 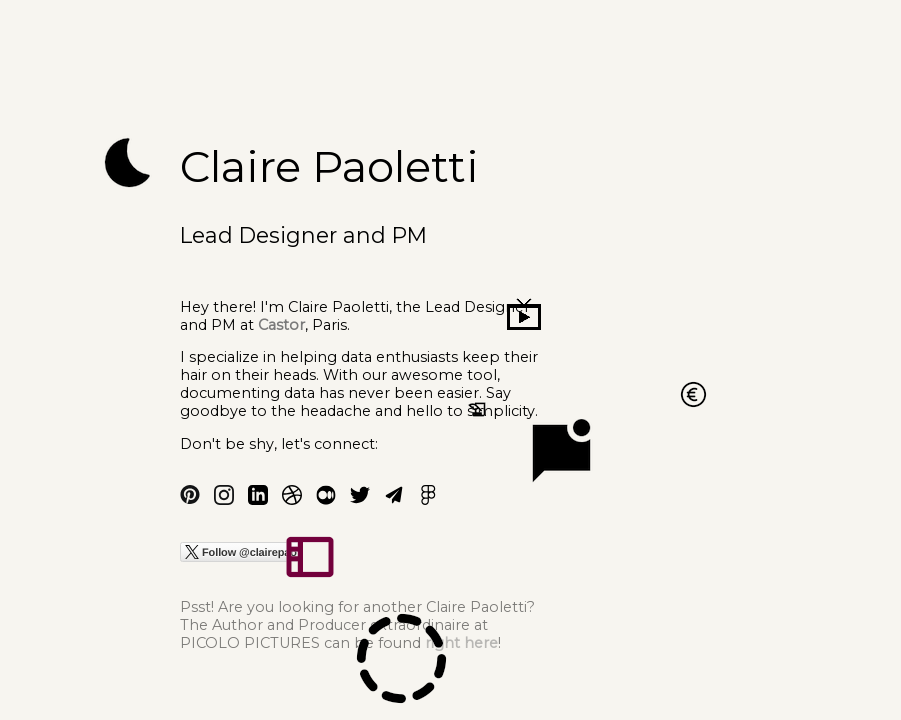 What do you see at coordinates (477, 409) in the screenshot?
I see `access document history or revision log` at bounding box center [477, 409].